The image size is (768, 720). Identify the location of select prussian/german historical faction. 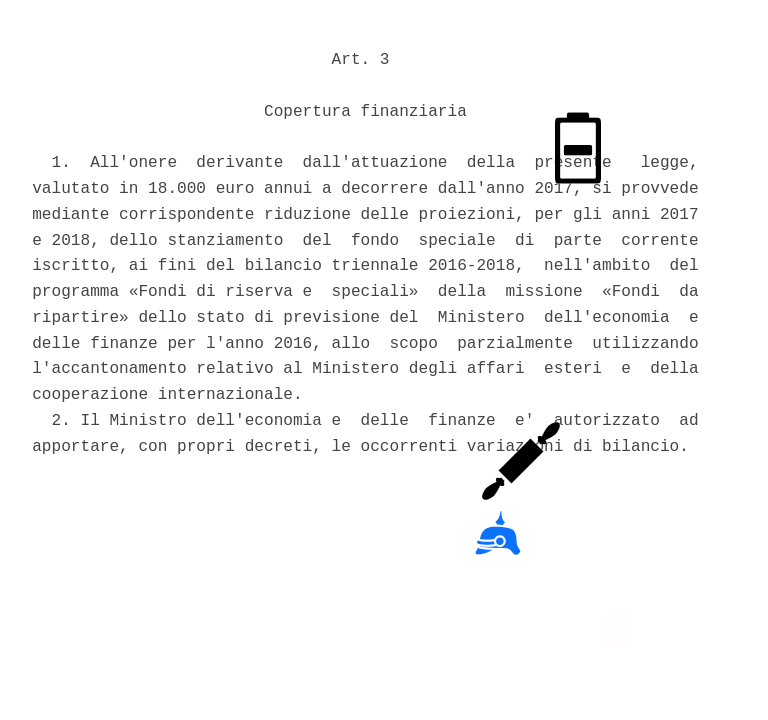
(498, 535).